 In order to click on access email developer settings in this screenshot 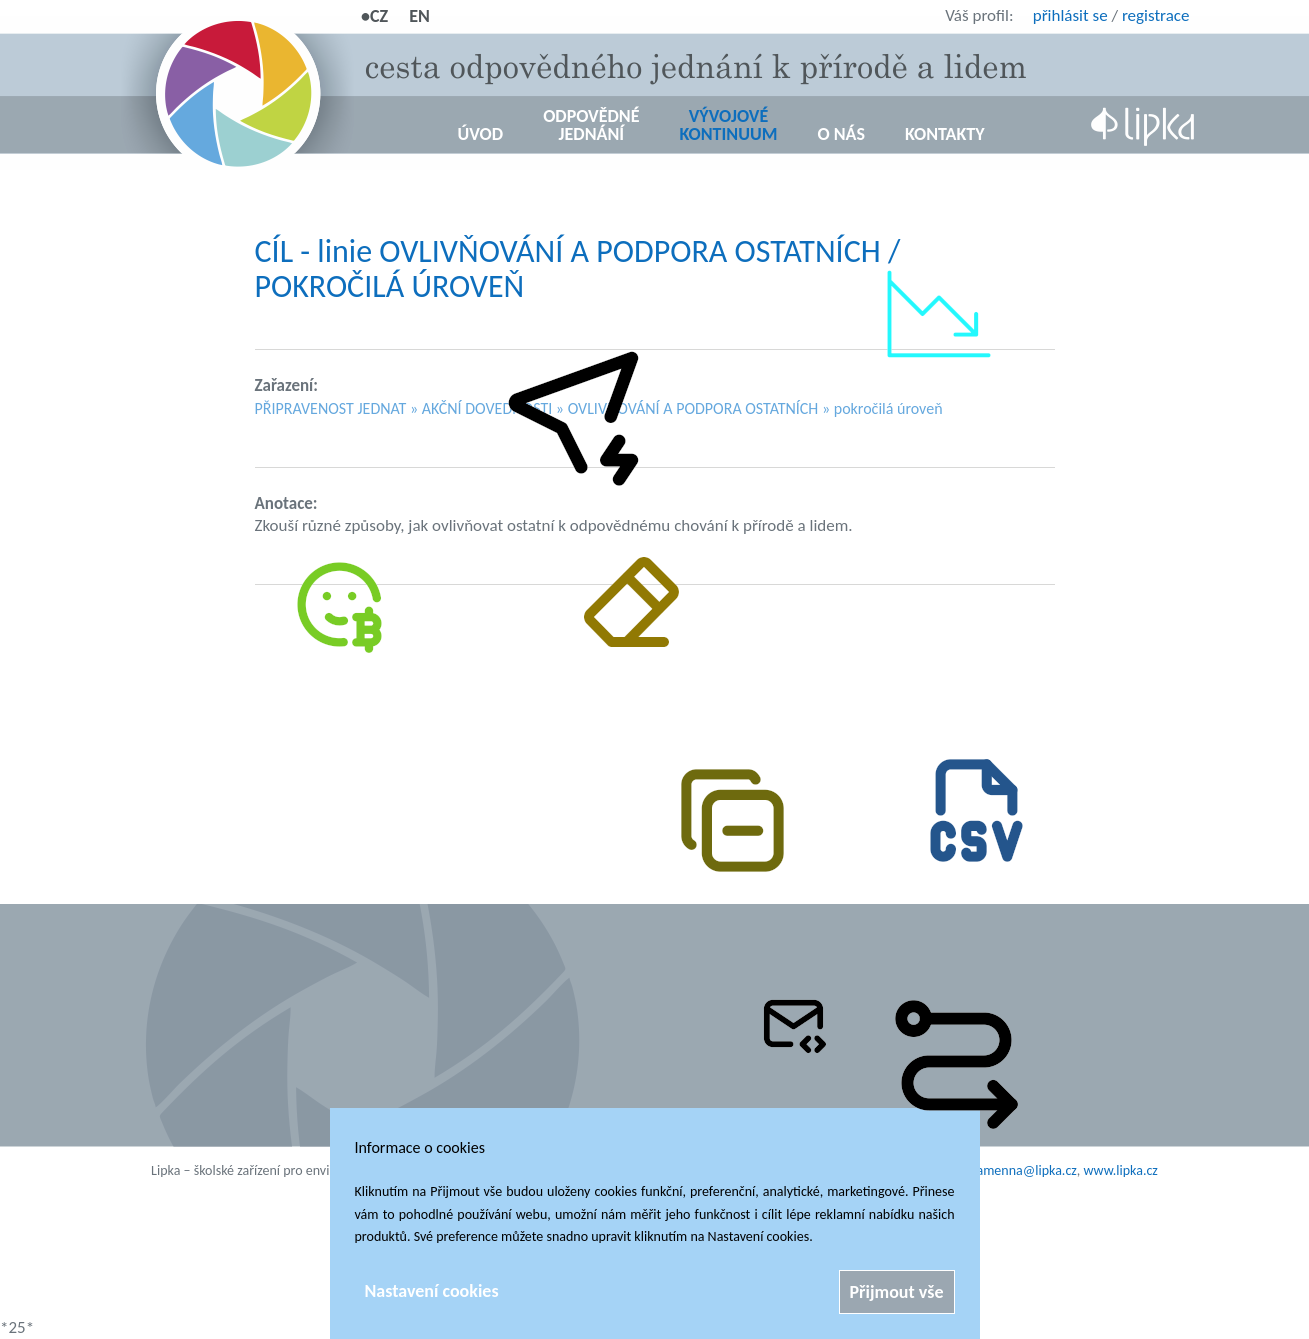, I will do `click(793, 1023)`.